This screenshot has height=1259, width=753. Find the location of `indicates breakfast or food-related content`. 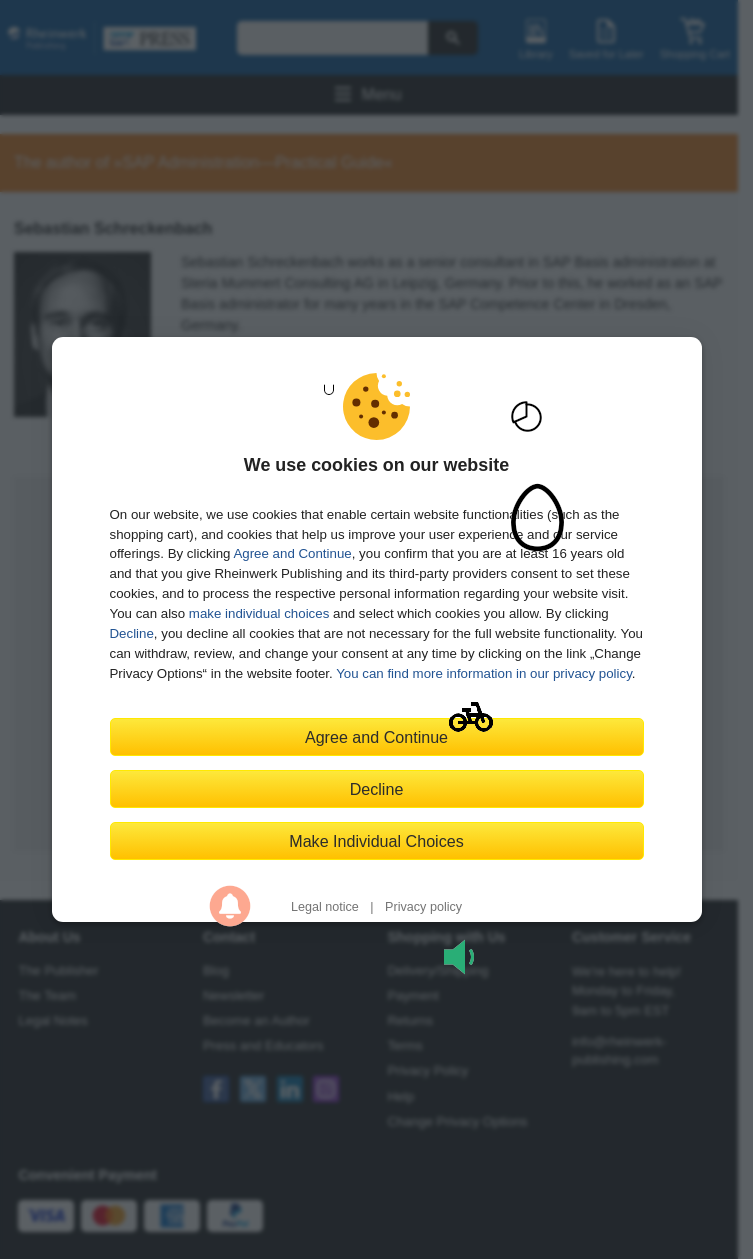

indicates breakfast or food-related content is located at coordinates (537, 517).